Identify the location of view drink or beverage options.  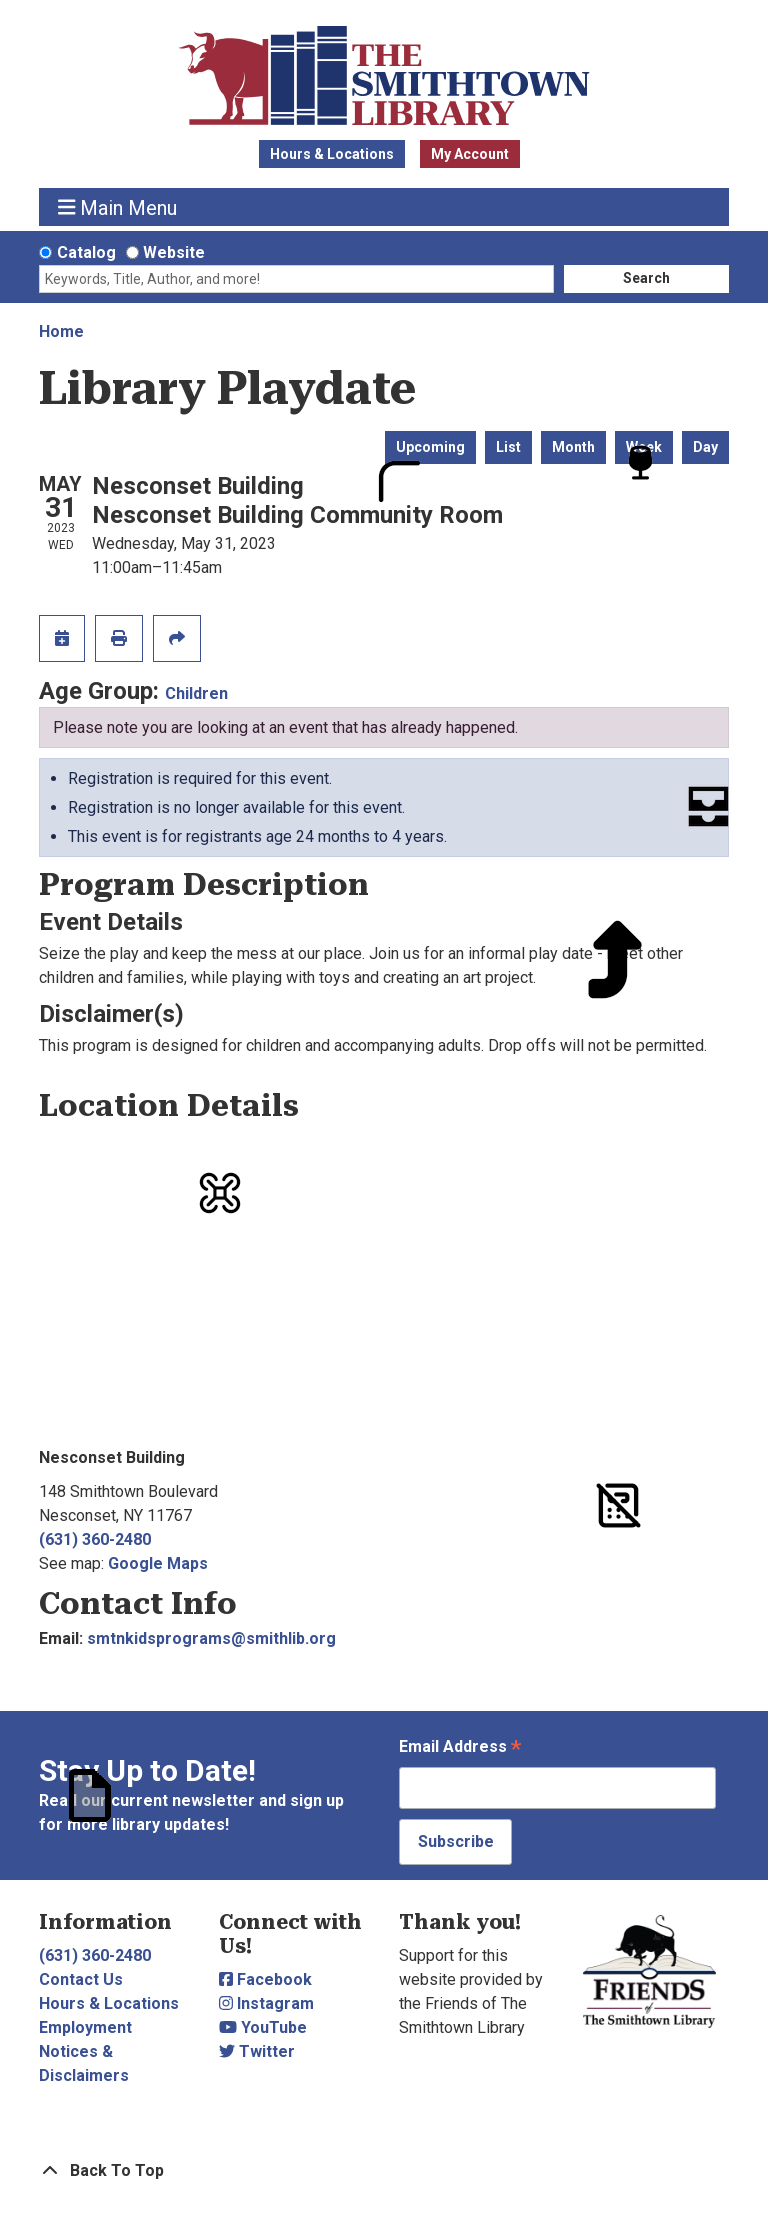
(640, 462).